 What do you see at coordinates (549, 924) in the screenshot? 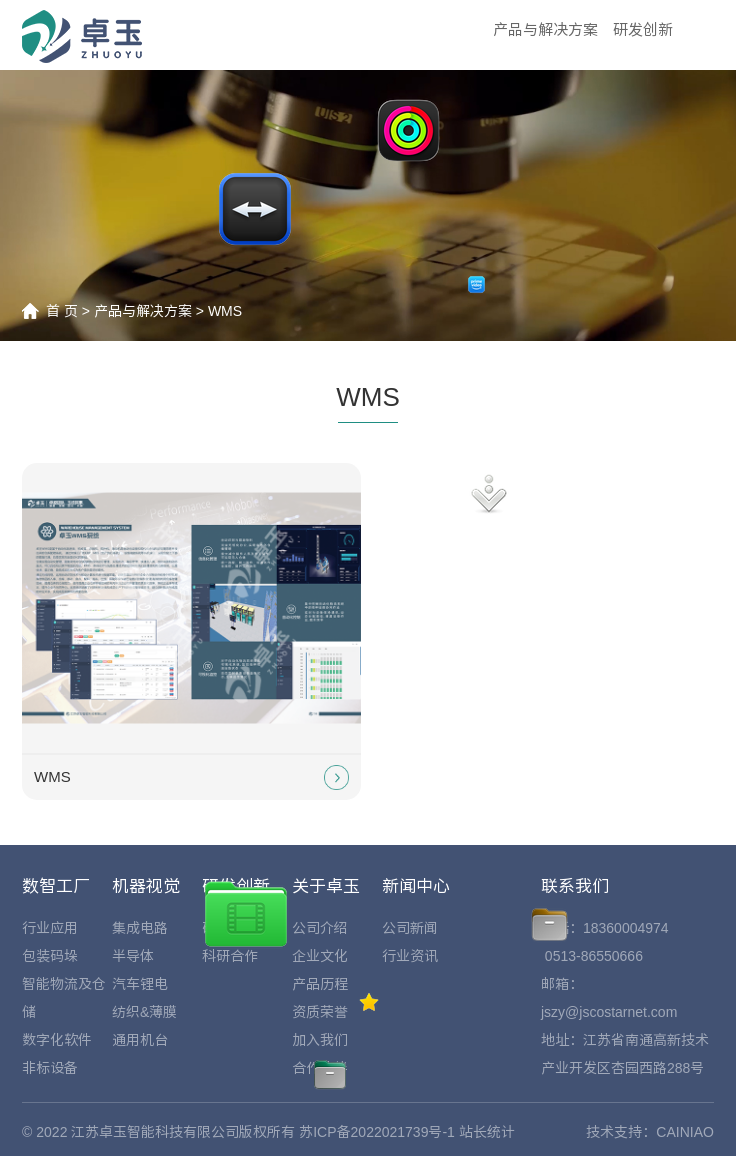
I see `open the file manager` at bounding box center [549, 924].